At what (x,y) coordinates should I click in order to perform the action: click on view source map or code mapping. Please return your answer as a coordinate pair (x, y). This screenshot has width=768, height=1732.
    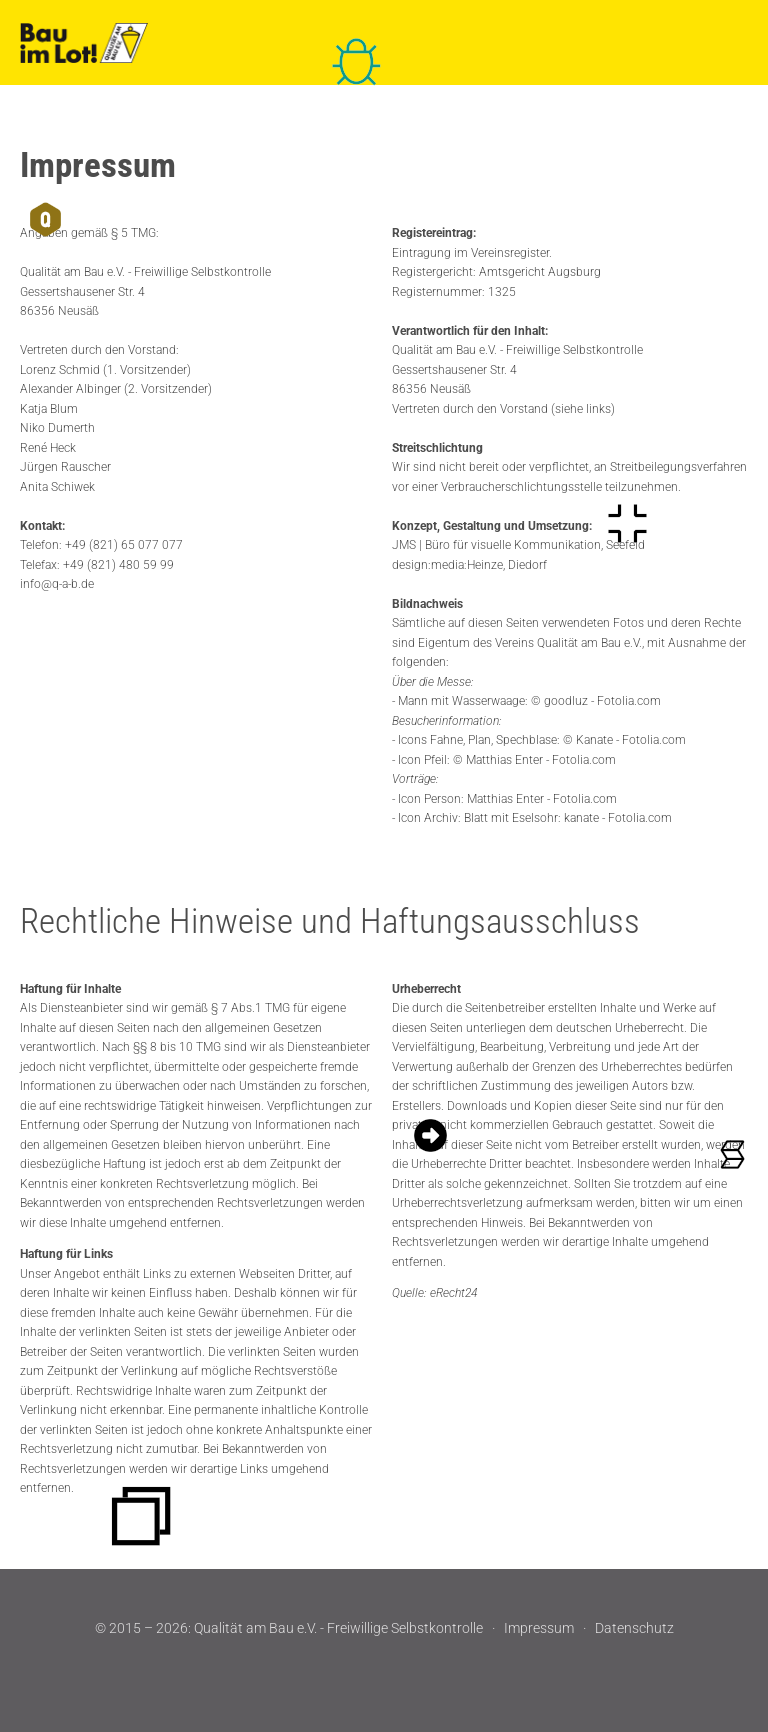
    Looking at the image, I should click on (732, 1154).